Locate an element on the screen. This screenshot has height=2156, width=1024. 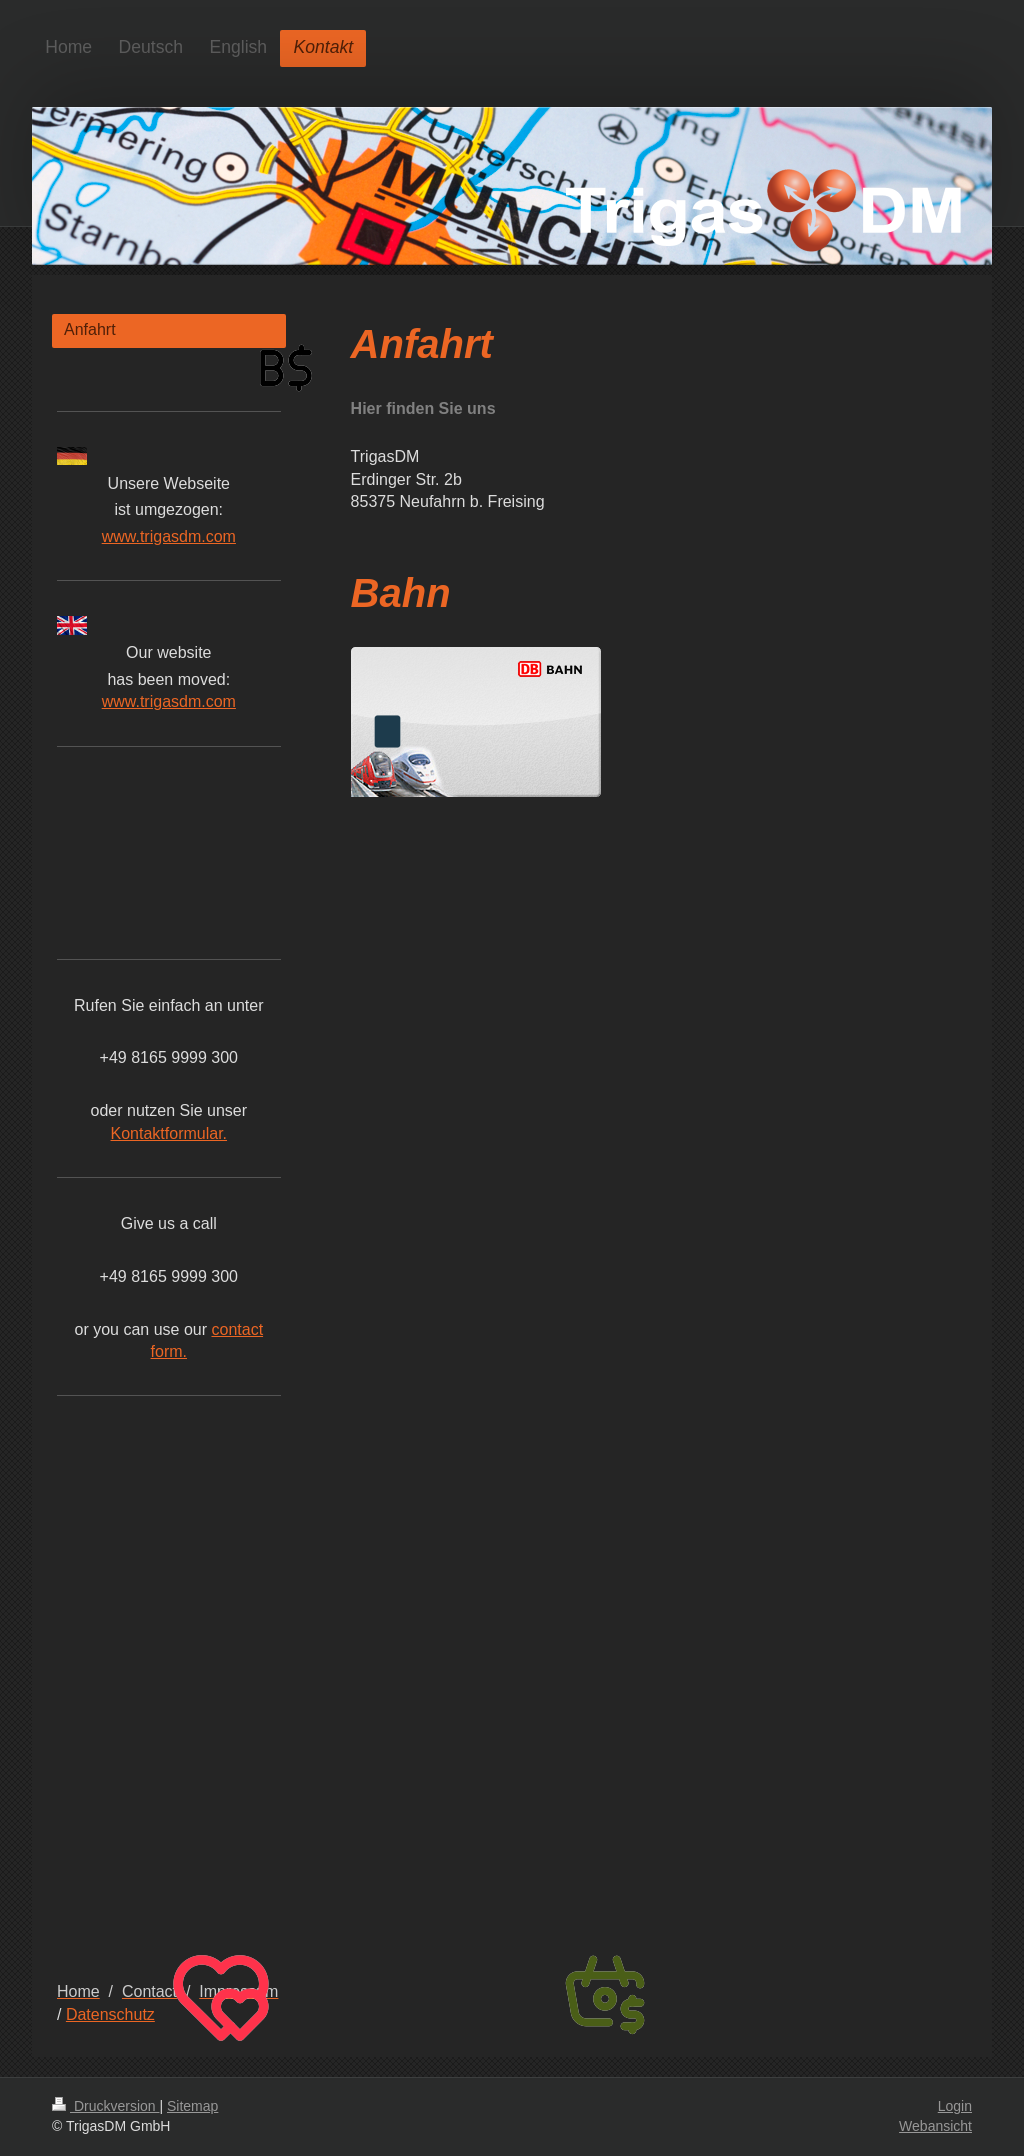
switch to single column layout is located at coordinates (387, 731).